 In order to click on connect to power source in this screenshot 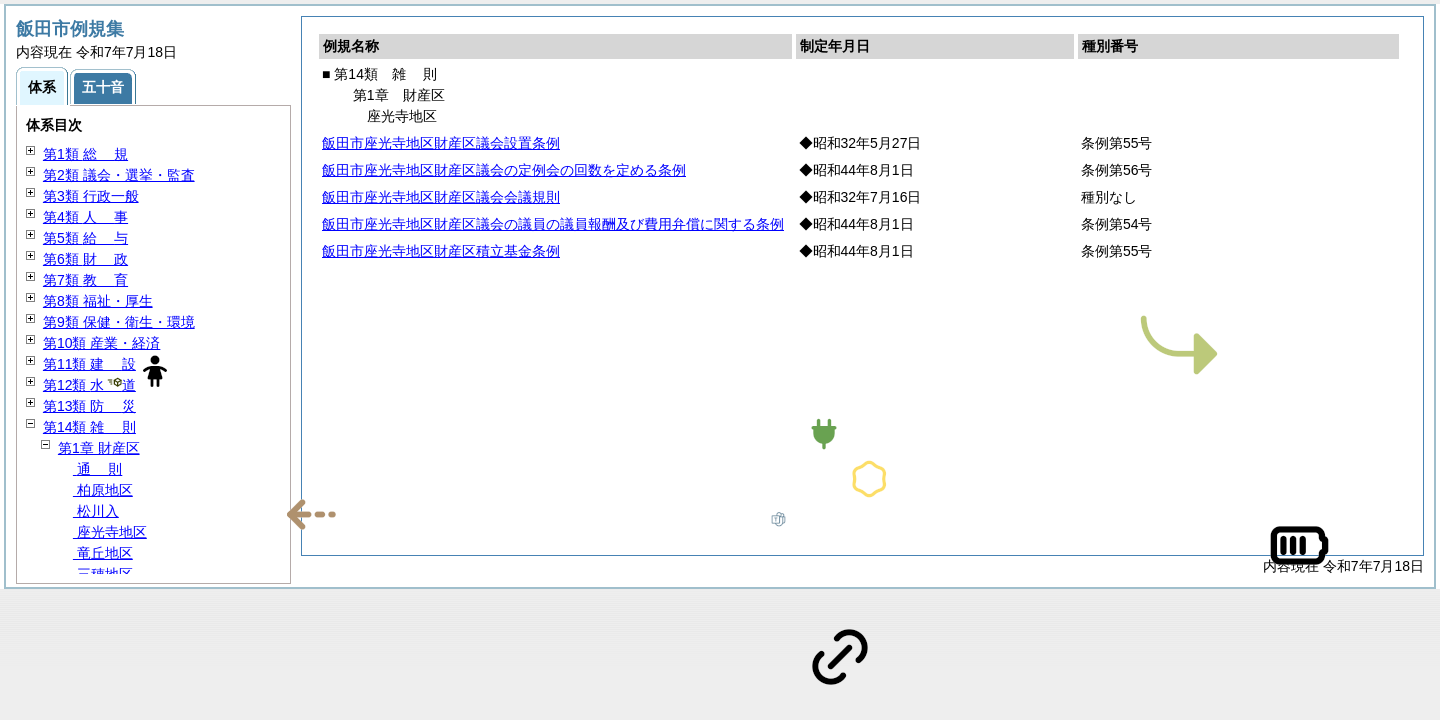, I will do `click(824, 435)`.